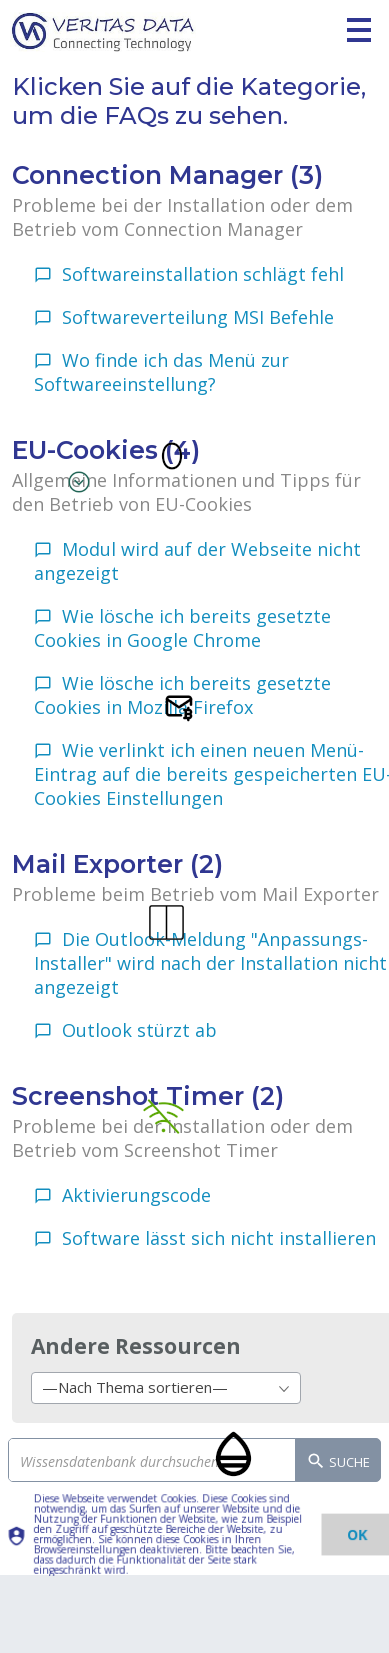 The height and width of the screenshot is (1653, 389). What do you see at coordinates (172, 456) in the screenshot?
I see `indicates zero or no items` at bounding box center [172, 456].